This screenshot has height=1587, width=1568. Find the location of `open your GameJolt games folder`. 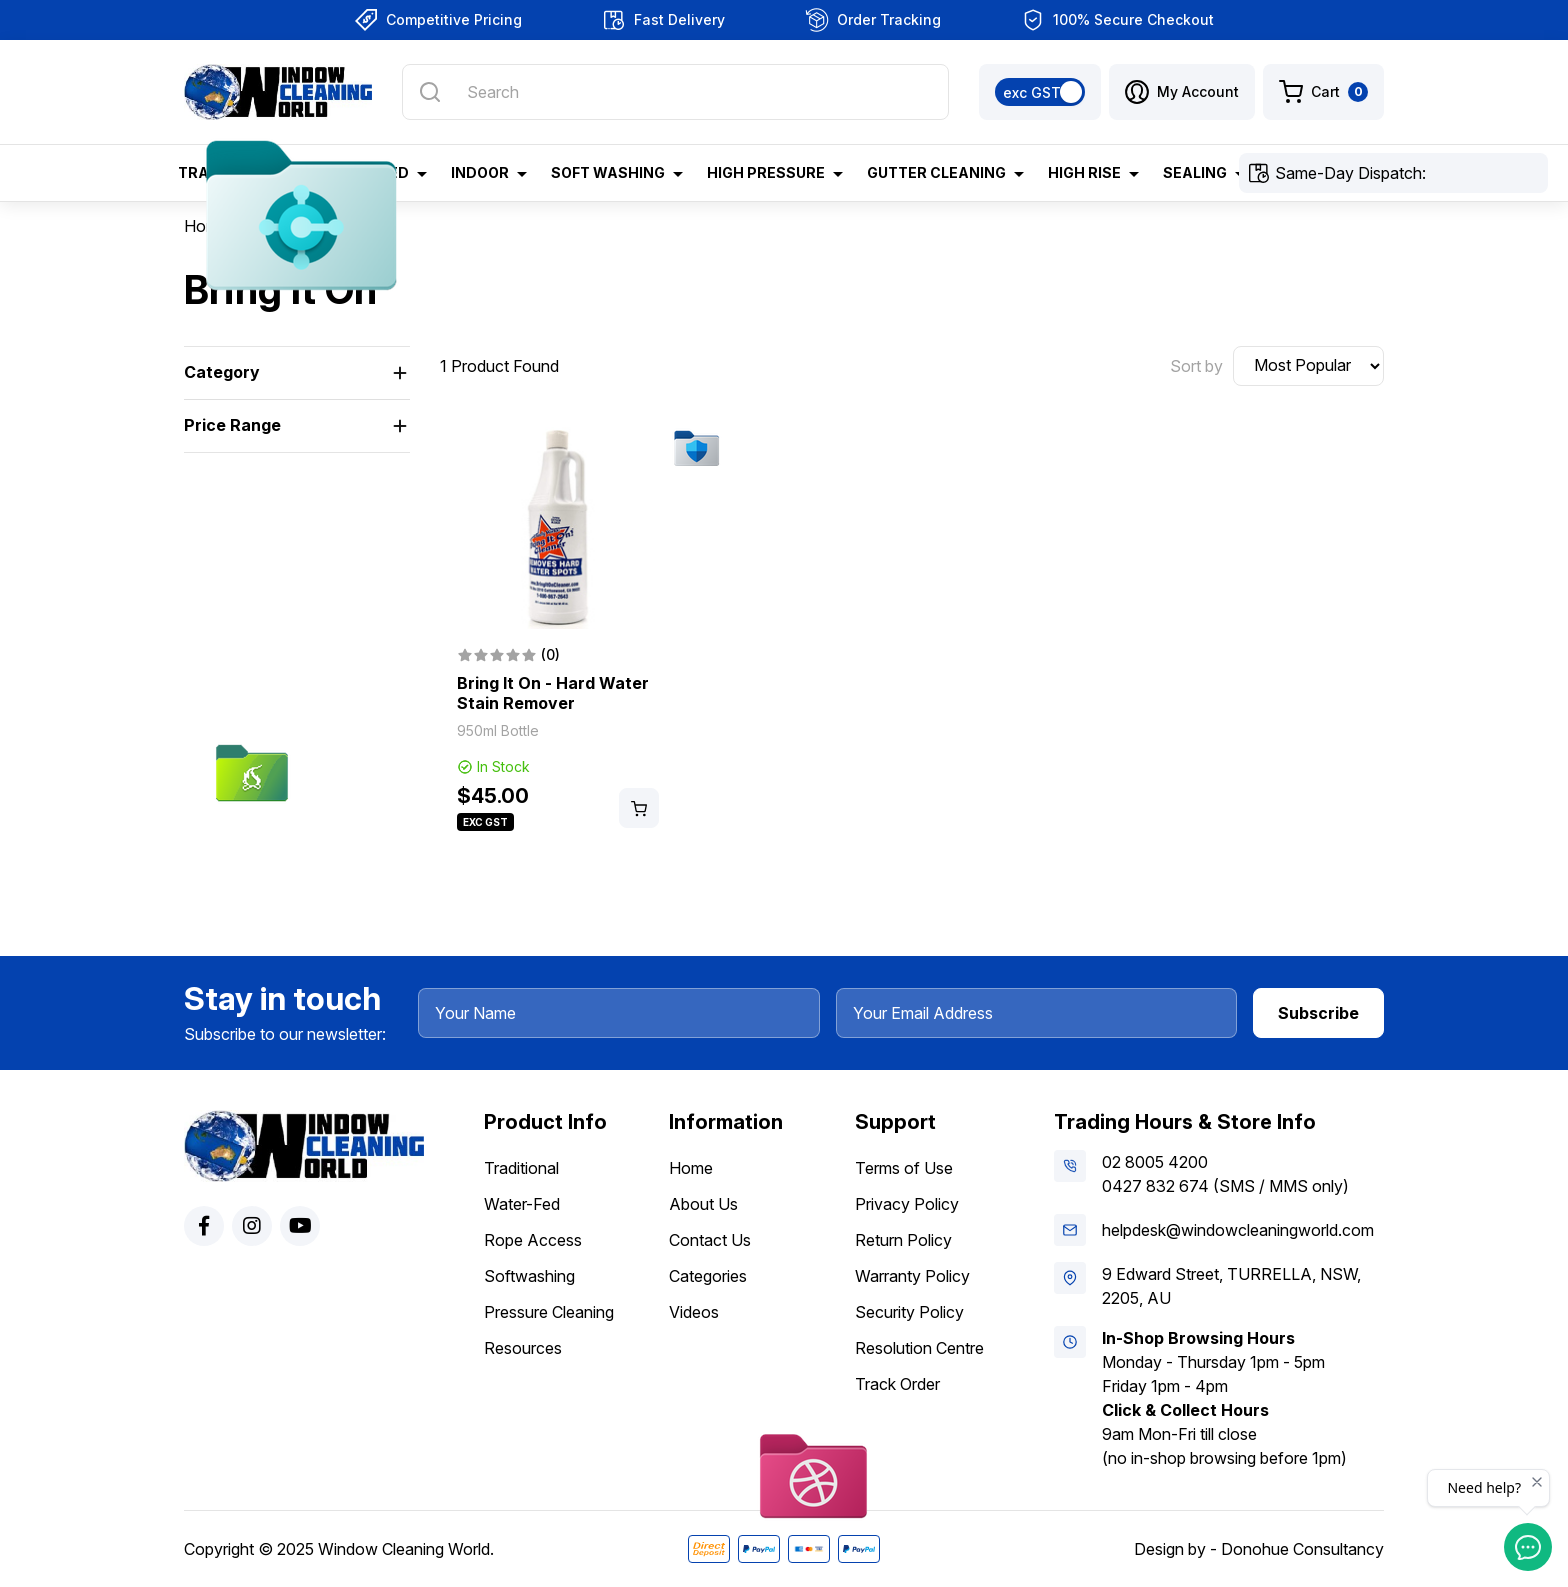

open your GameJolt games folder is located at coordinates (252, 775).